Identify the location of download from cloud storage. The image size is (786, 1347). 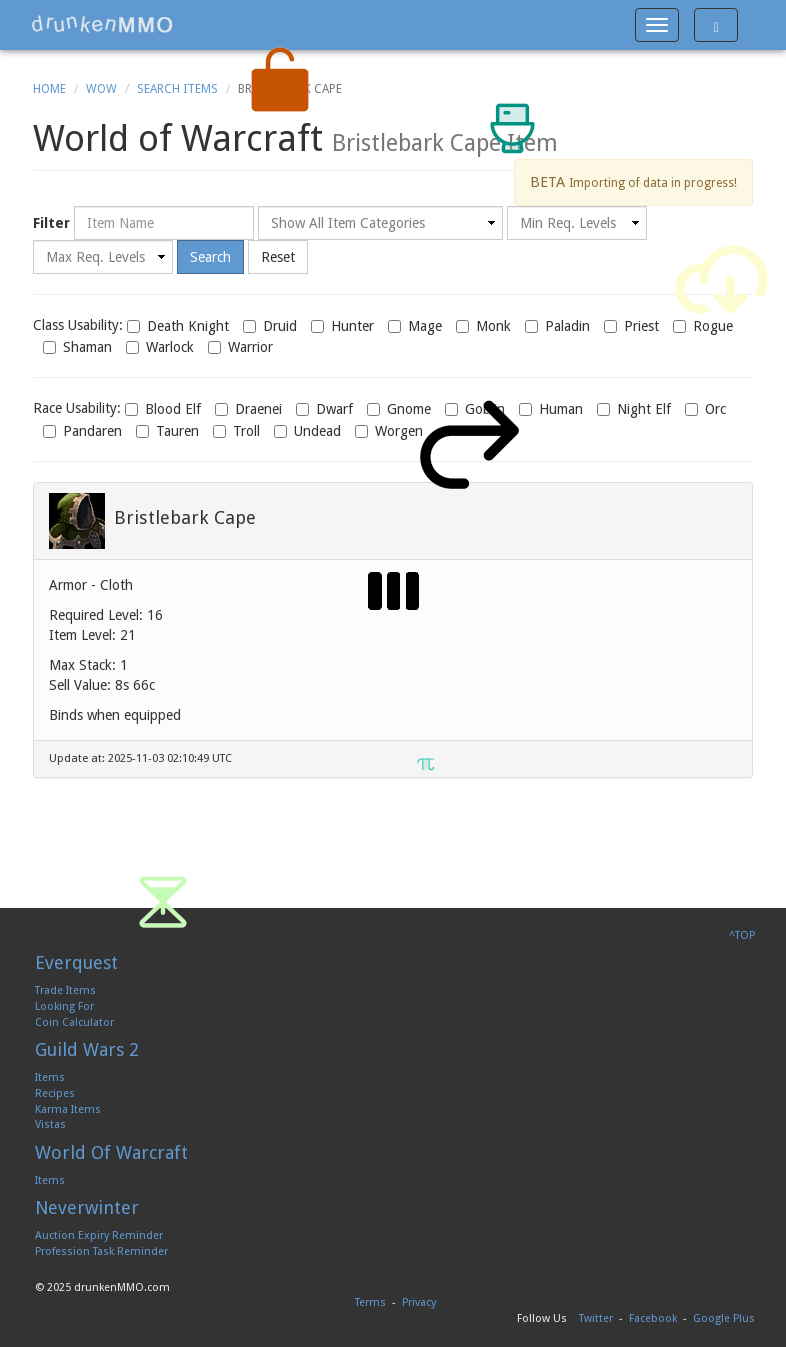
(721, 279).